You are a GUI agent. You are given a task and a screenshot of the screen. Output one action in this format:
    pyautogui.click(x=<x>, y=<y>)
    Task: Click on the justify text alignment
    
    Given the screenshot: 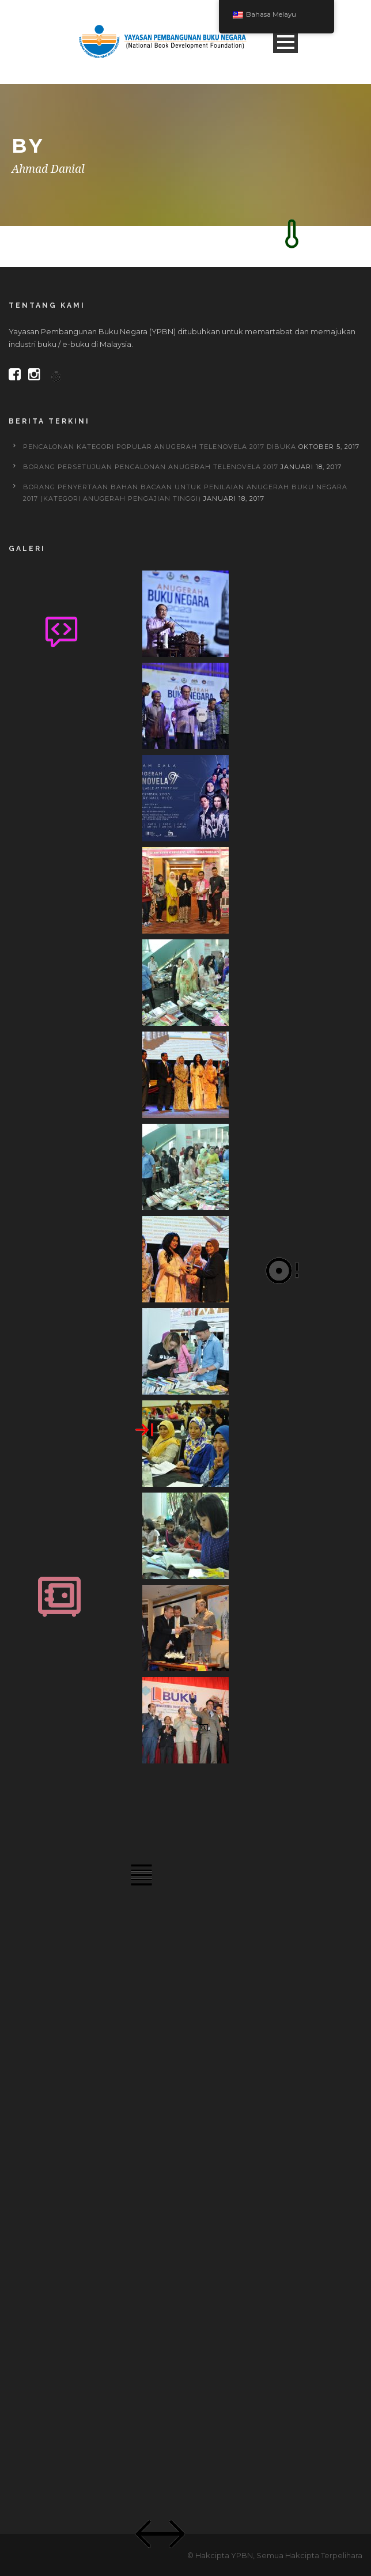 What is the action you would take?
    pyautogui.click(x=141, y=1875)
    